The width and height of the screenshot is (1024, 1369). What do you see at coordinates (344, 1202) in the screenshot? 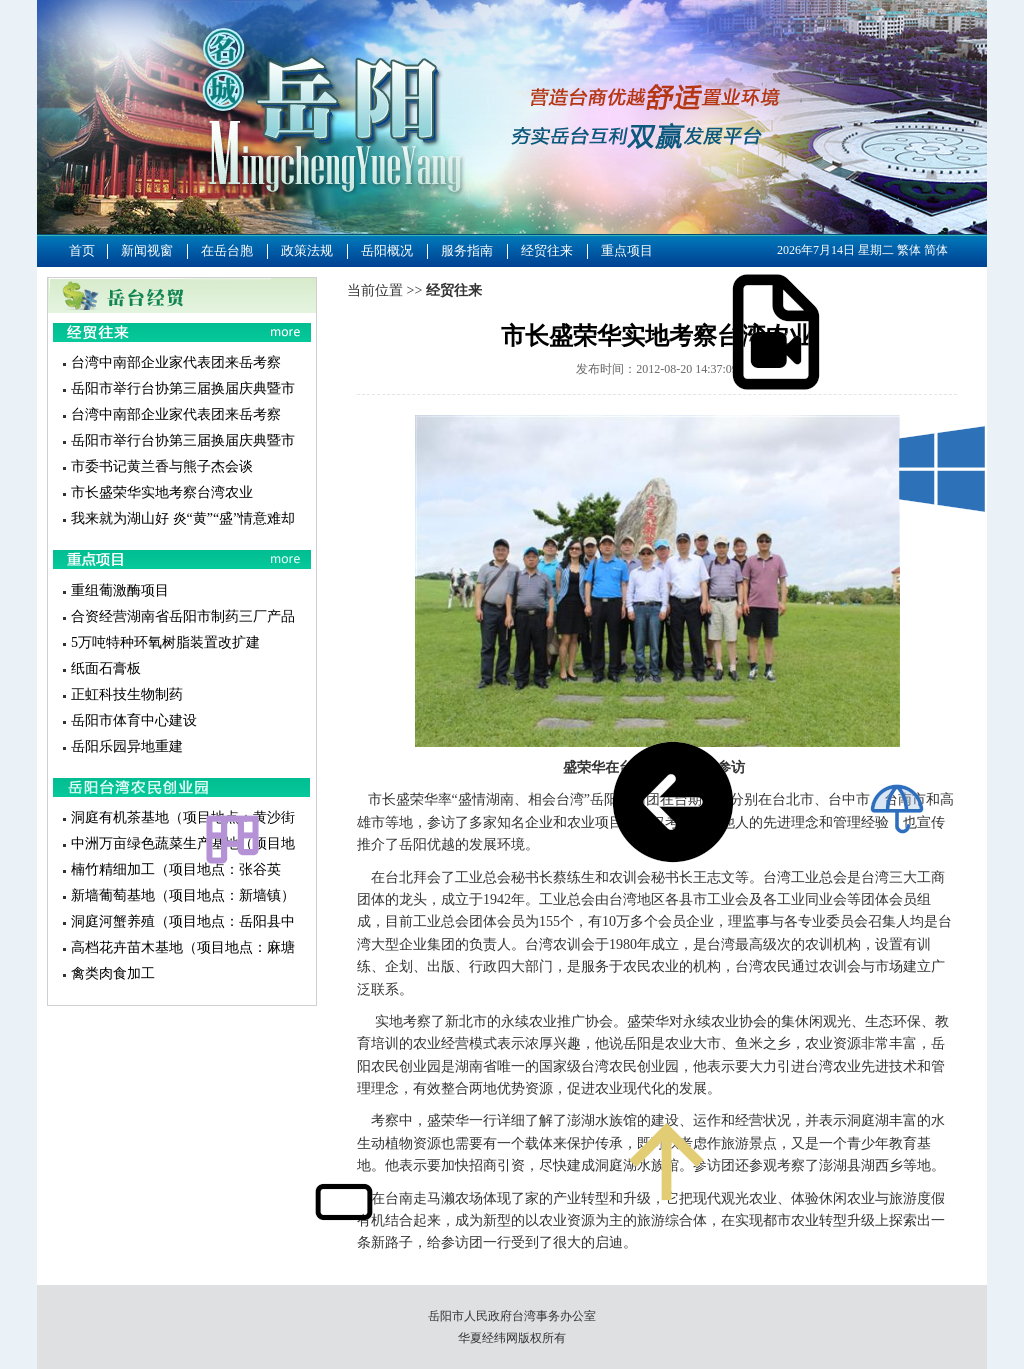
I see `toggle to landscape orientation` at bounding box center [344, 1202].